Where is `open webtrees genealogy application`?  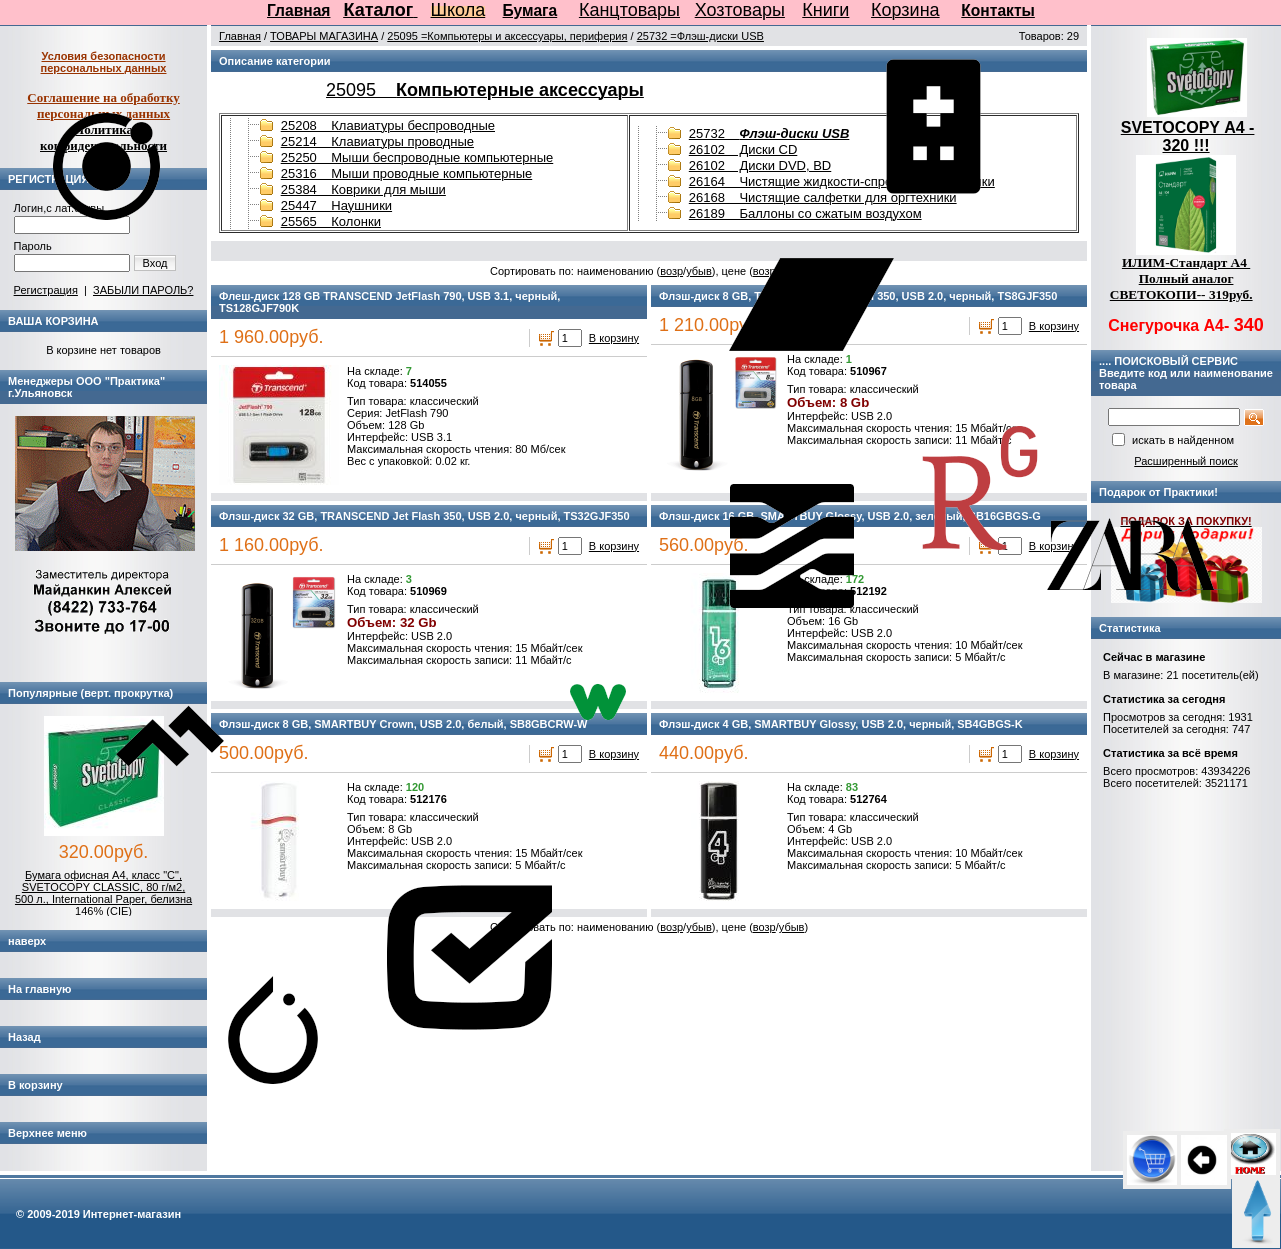 open webtrees genealogy application is located at coordinates (598, 702).